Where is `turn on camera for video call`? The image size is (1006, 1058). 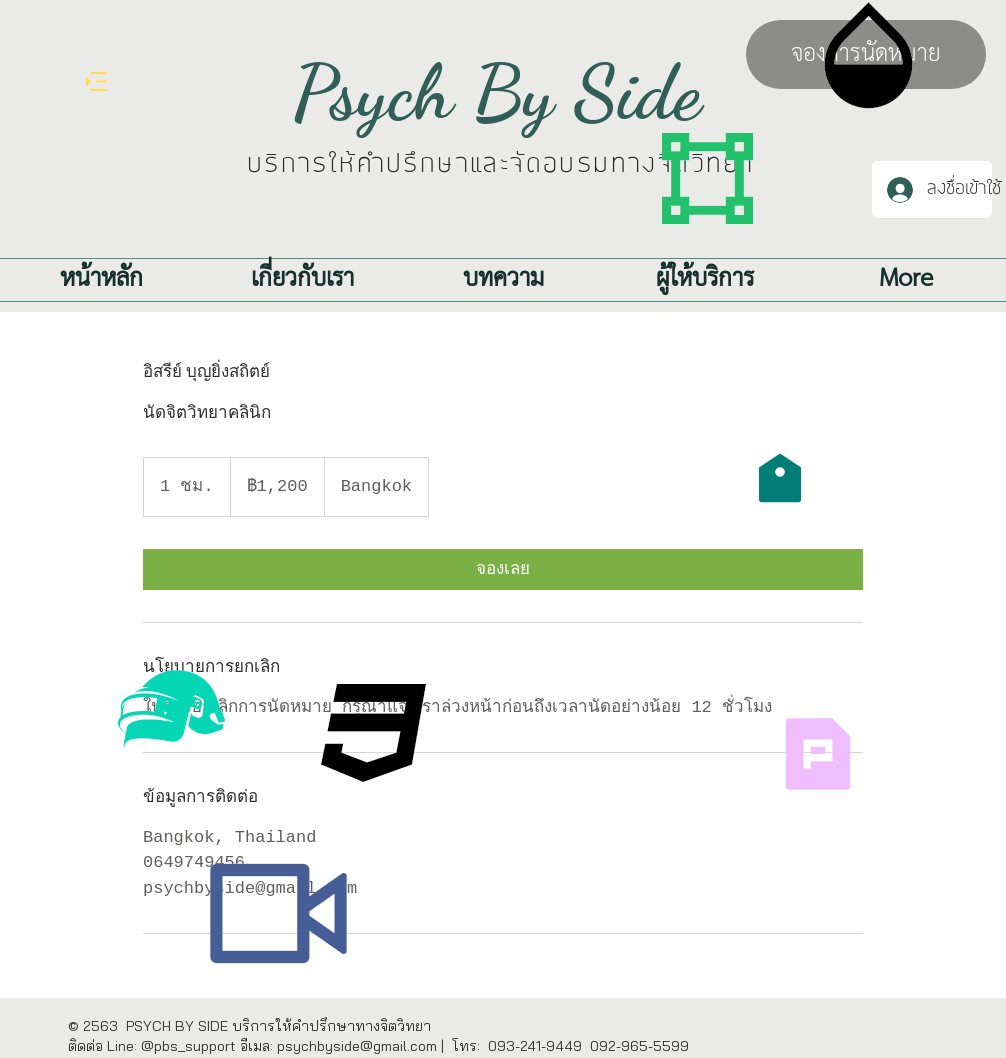 turn on camera for video call is located at coordinates (278, 913).